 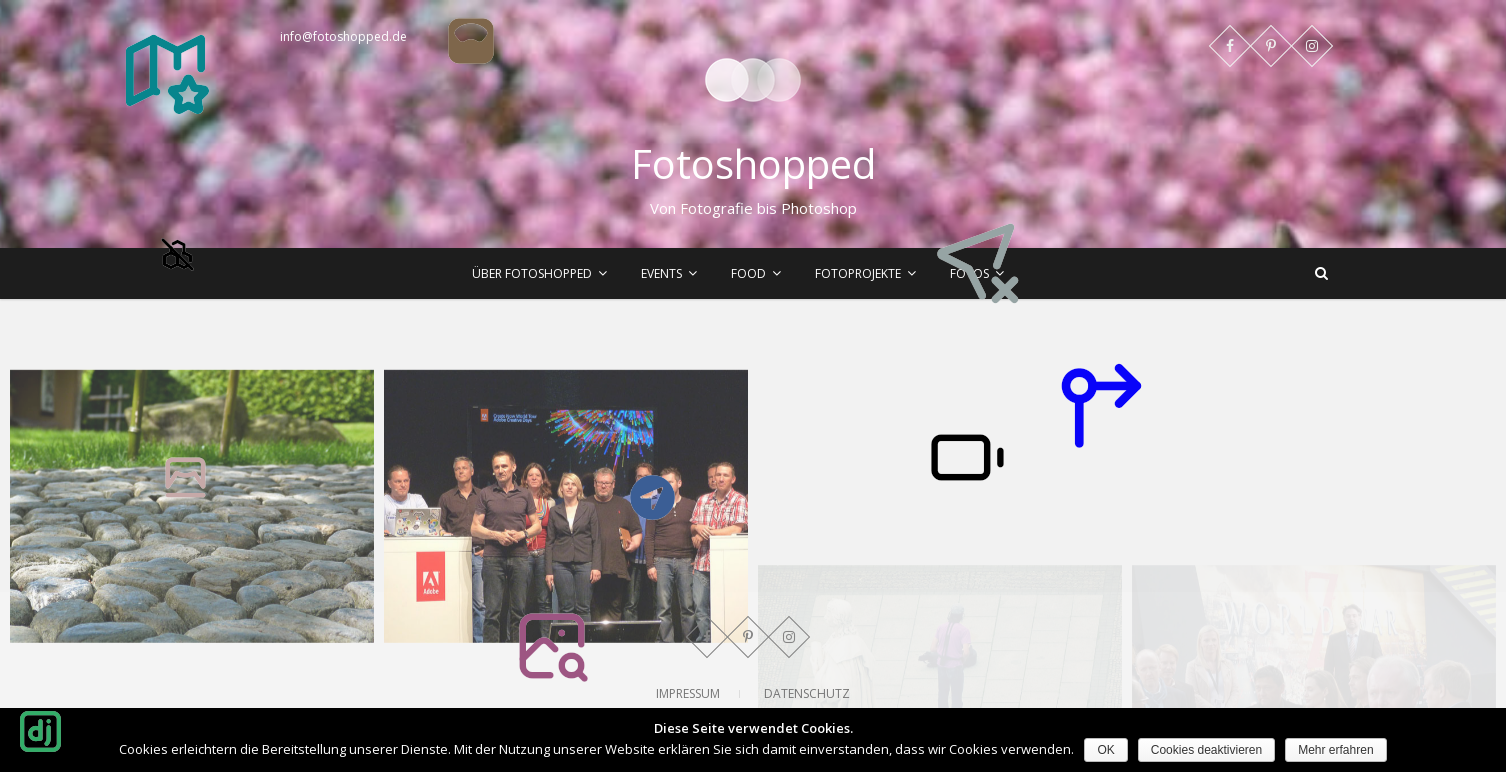 I want to click on take the right exit at the roundabout, so click(x=1097, y=408).